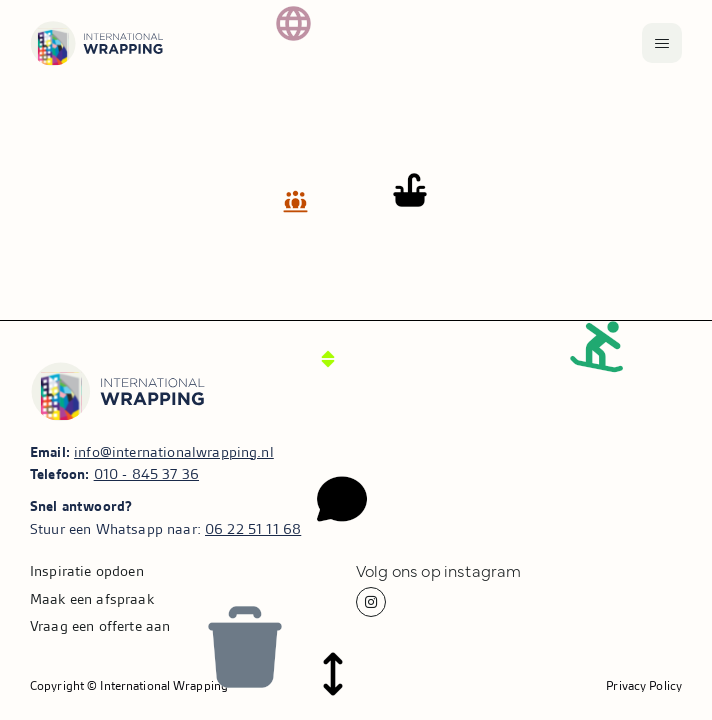 Image resolution: width=712 pixels, height=720 pixels. I want to click on switch to global or worldwide view, so click(293, 23).